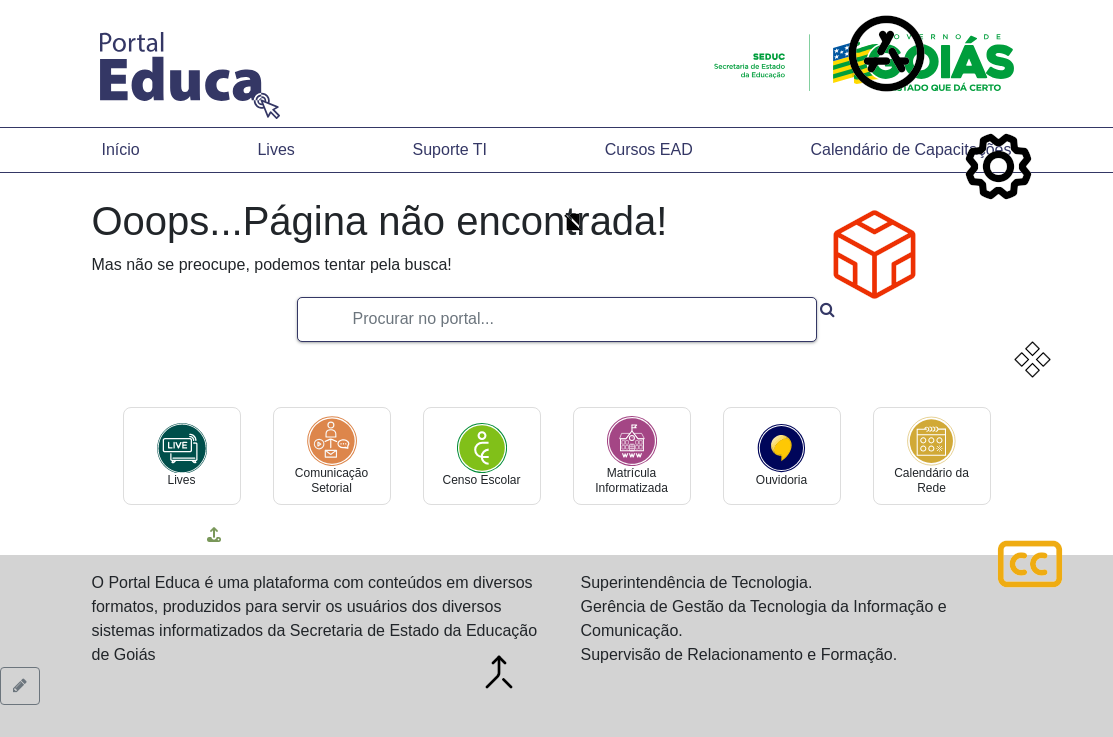 The width and height of the screenshot is (1113, 737). What do you see at coordinates (214, 535) in the screenshot?
I see `upload a file or document` at bounding box center [214, 535].